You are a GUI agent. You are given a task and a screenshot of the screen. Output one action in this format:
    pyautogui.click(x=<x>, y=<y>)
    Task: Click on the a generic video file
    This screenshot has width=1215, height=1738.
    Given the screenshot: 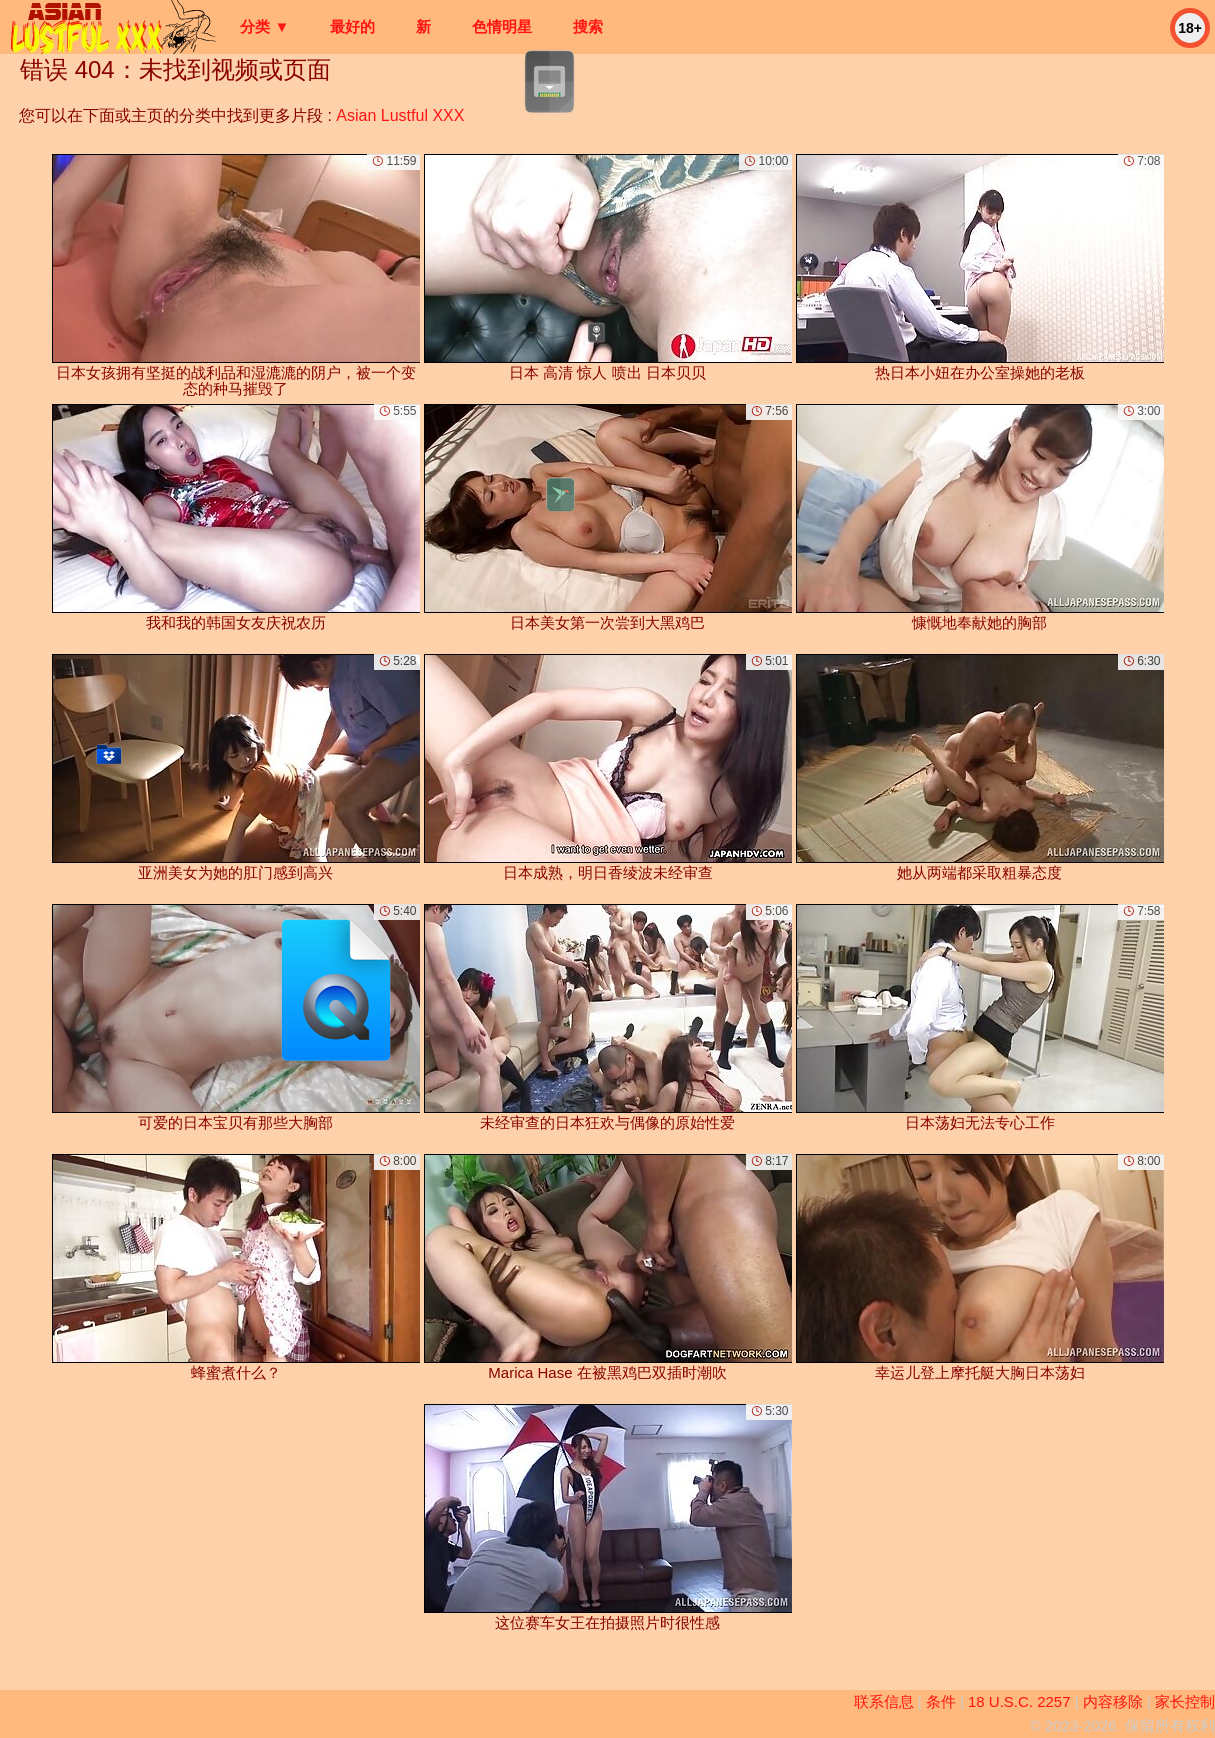 What is the action you would take?
    pyautogui.click(x=336, y=993)
    